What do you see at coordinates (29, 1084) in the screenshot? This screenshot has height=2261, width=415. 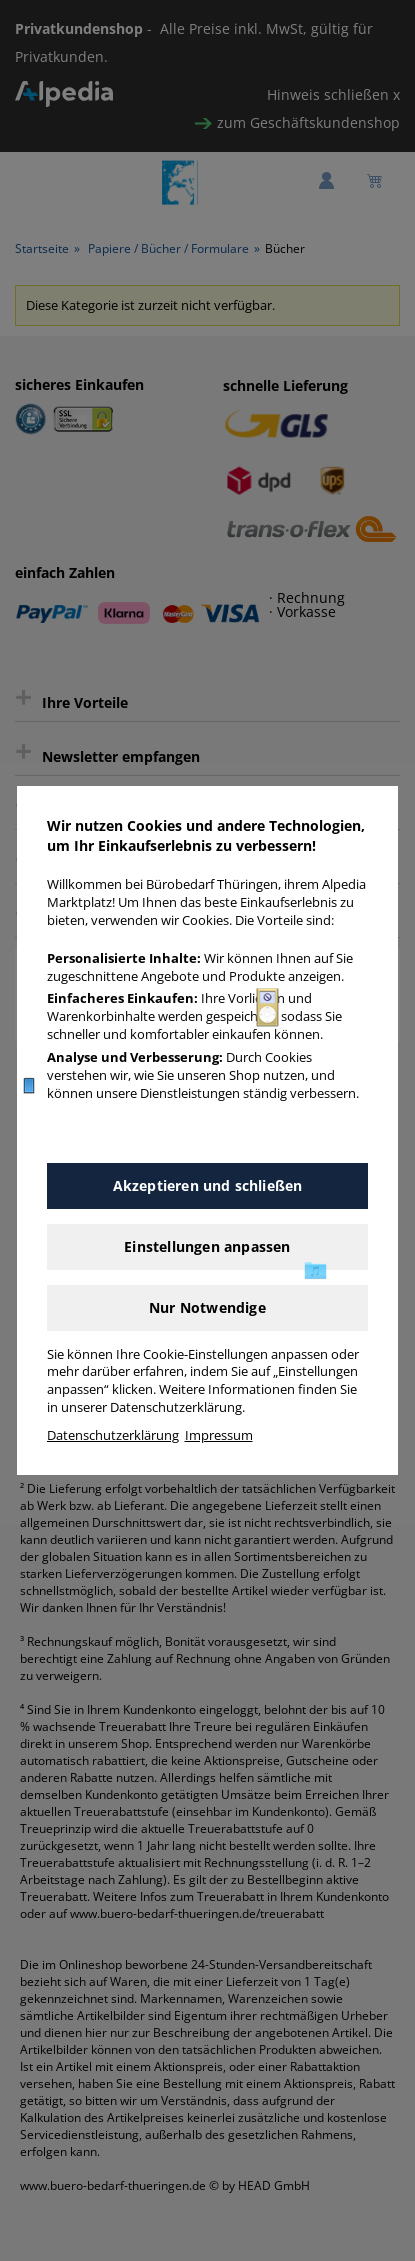 I see `iPad Mini device icon` at bounding box center [29, 1084].